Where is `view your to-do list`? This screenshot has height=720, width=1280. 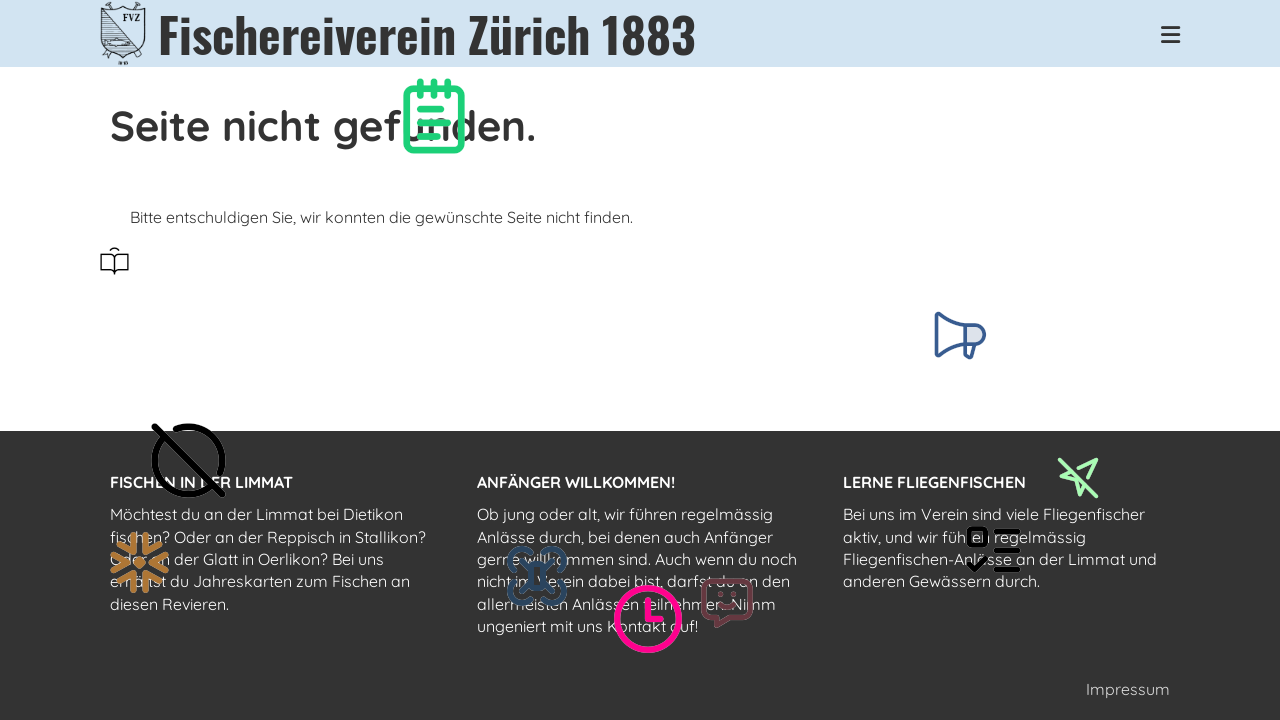 view your to-do list is located at coordinates (993, 550).